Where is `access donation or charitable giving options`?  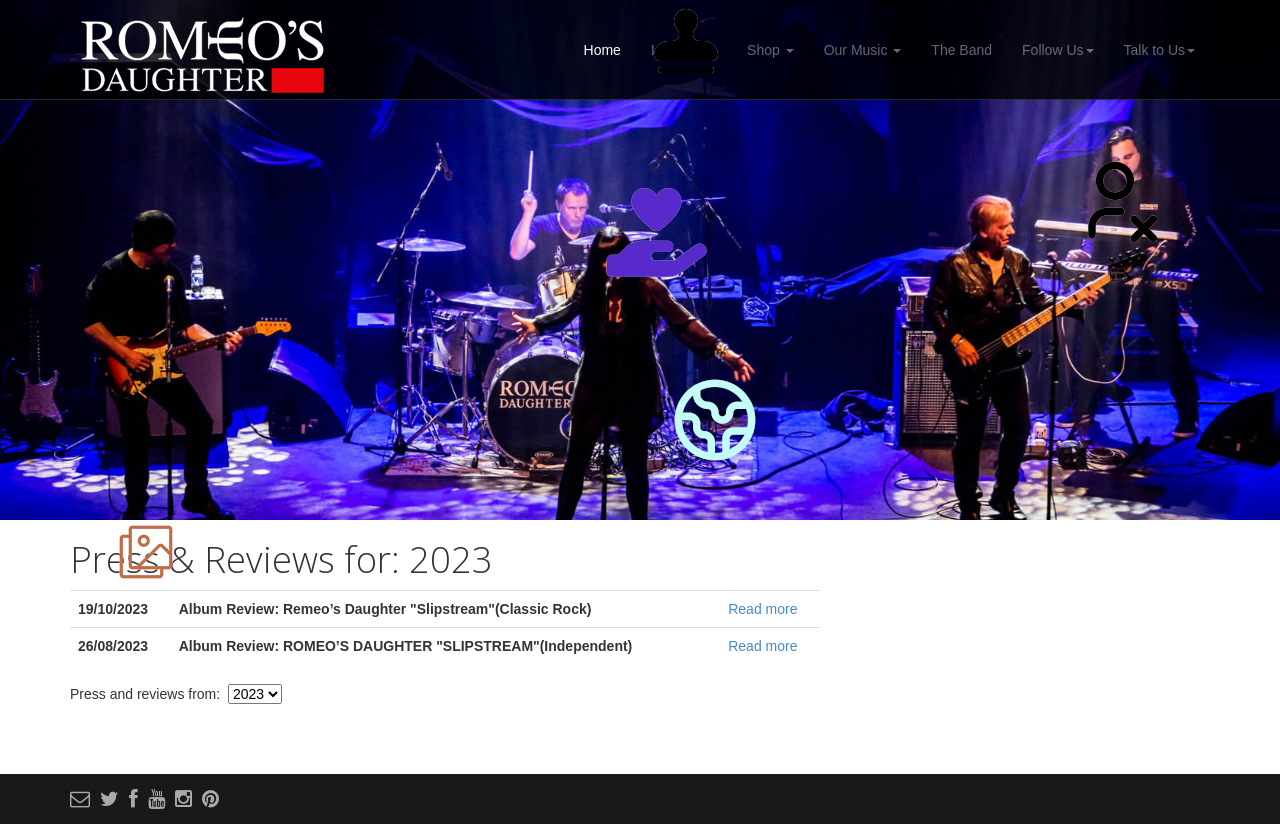 access donation or charitable giving options is located at coordinates (656, 232).